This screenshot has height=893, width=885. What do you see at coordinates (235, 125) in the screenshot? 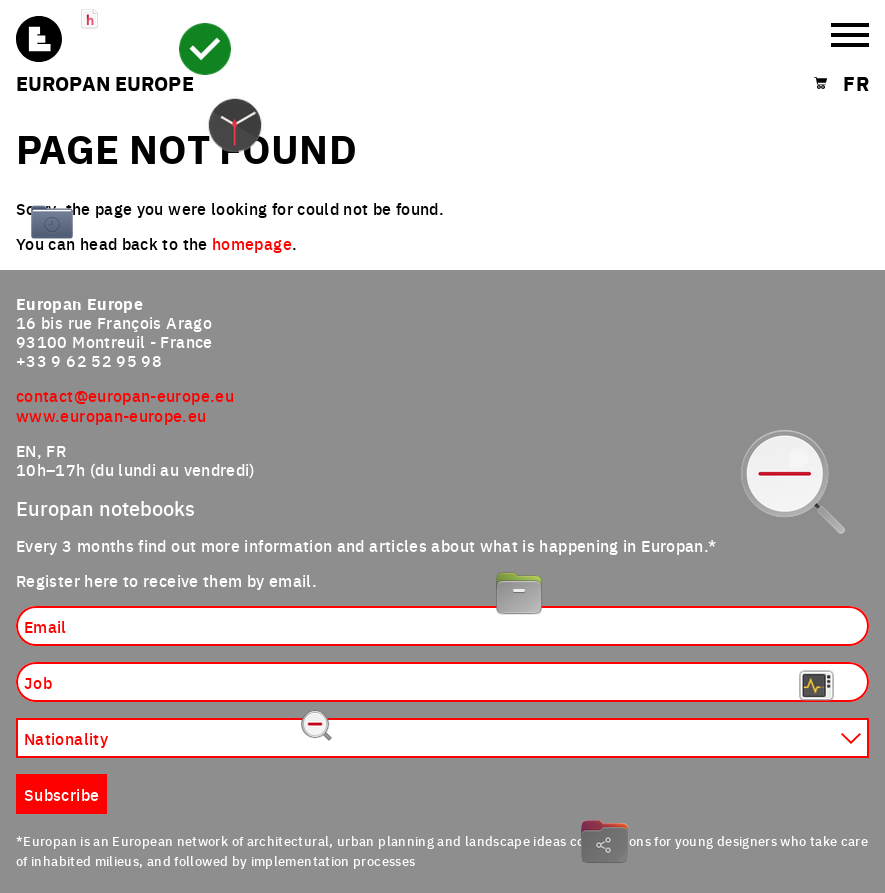
I see `indicates a time-sensitive or urgent item` at bounding box center [235, 125].